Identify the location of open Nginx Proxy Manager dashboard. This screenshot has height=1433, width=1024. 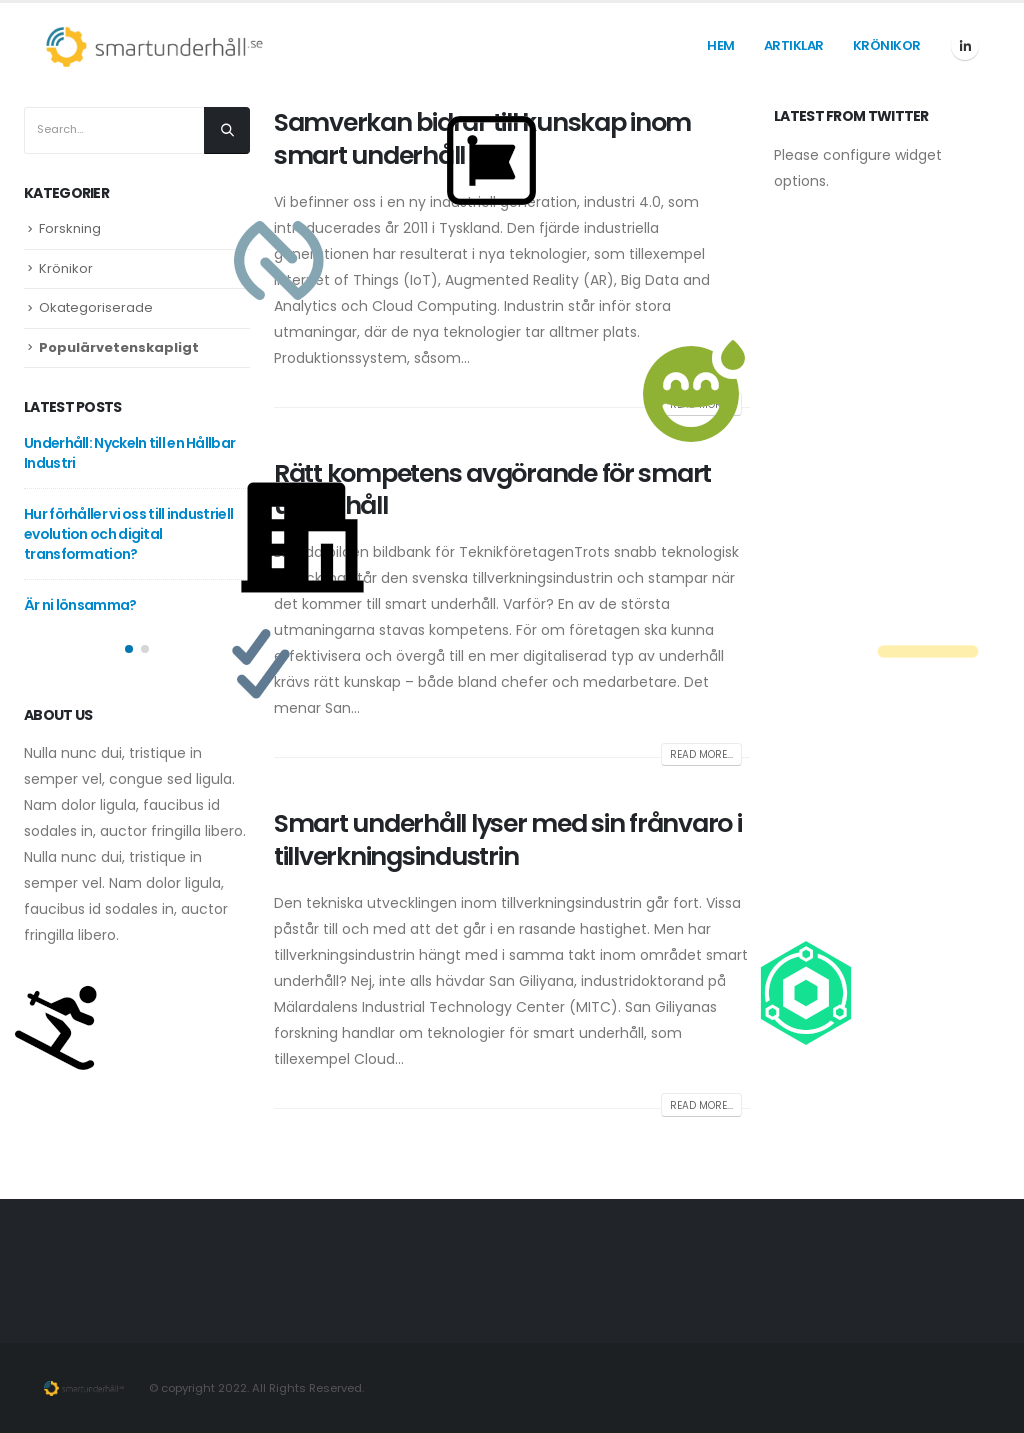
(806, 993).